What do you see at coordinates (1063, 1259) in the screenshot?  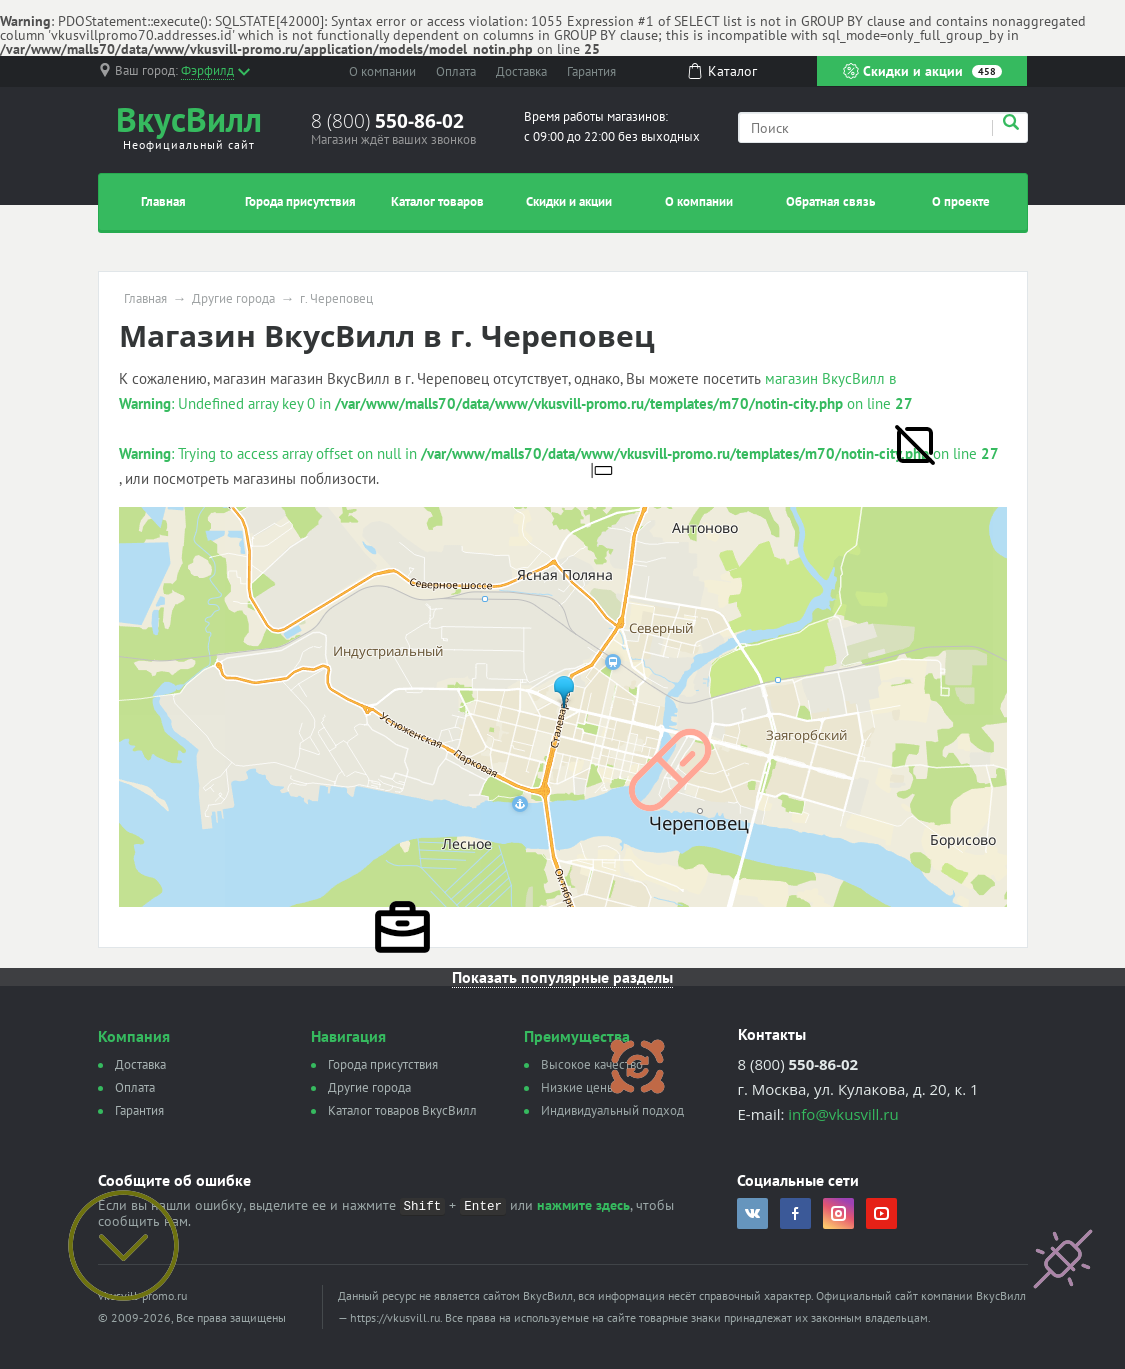 I see `indicates an active connection established` at bounding box center [1063, 1259].